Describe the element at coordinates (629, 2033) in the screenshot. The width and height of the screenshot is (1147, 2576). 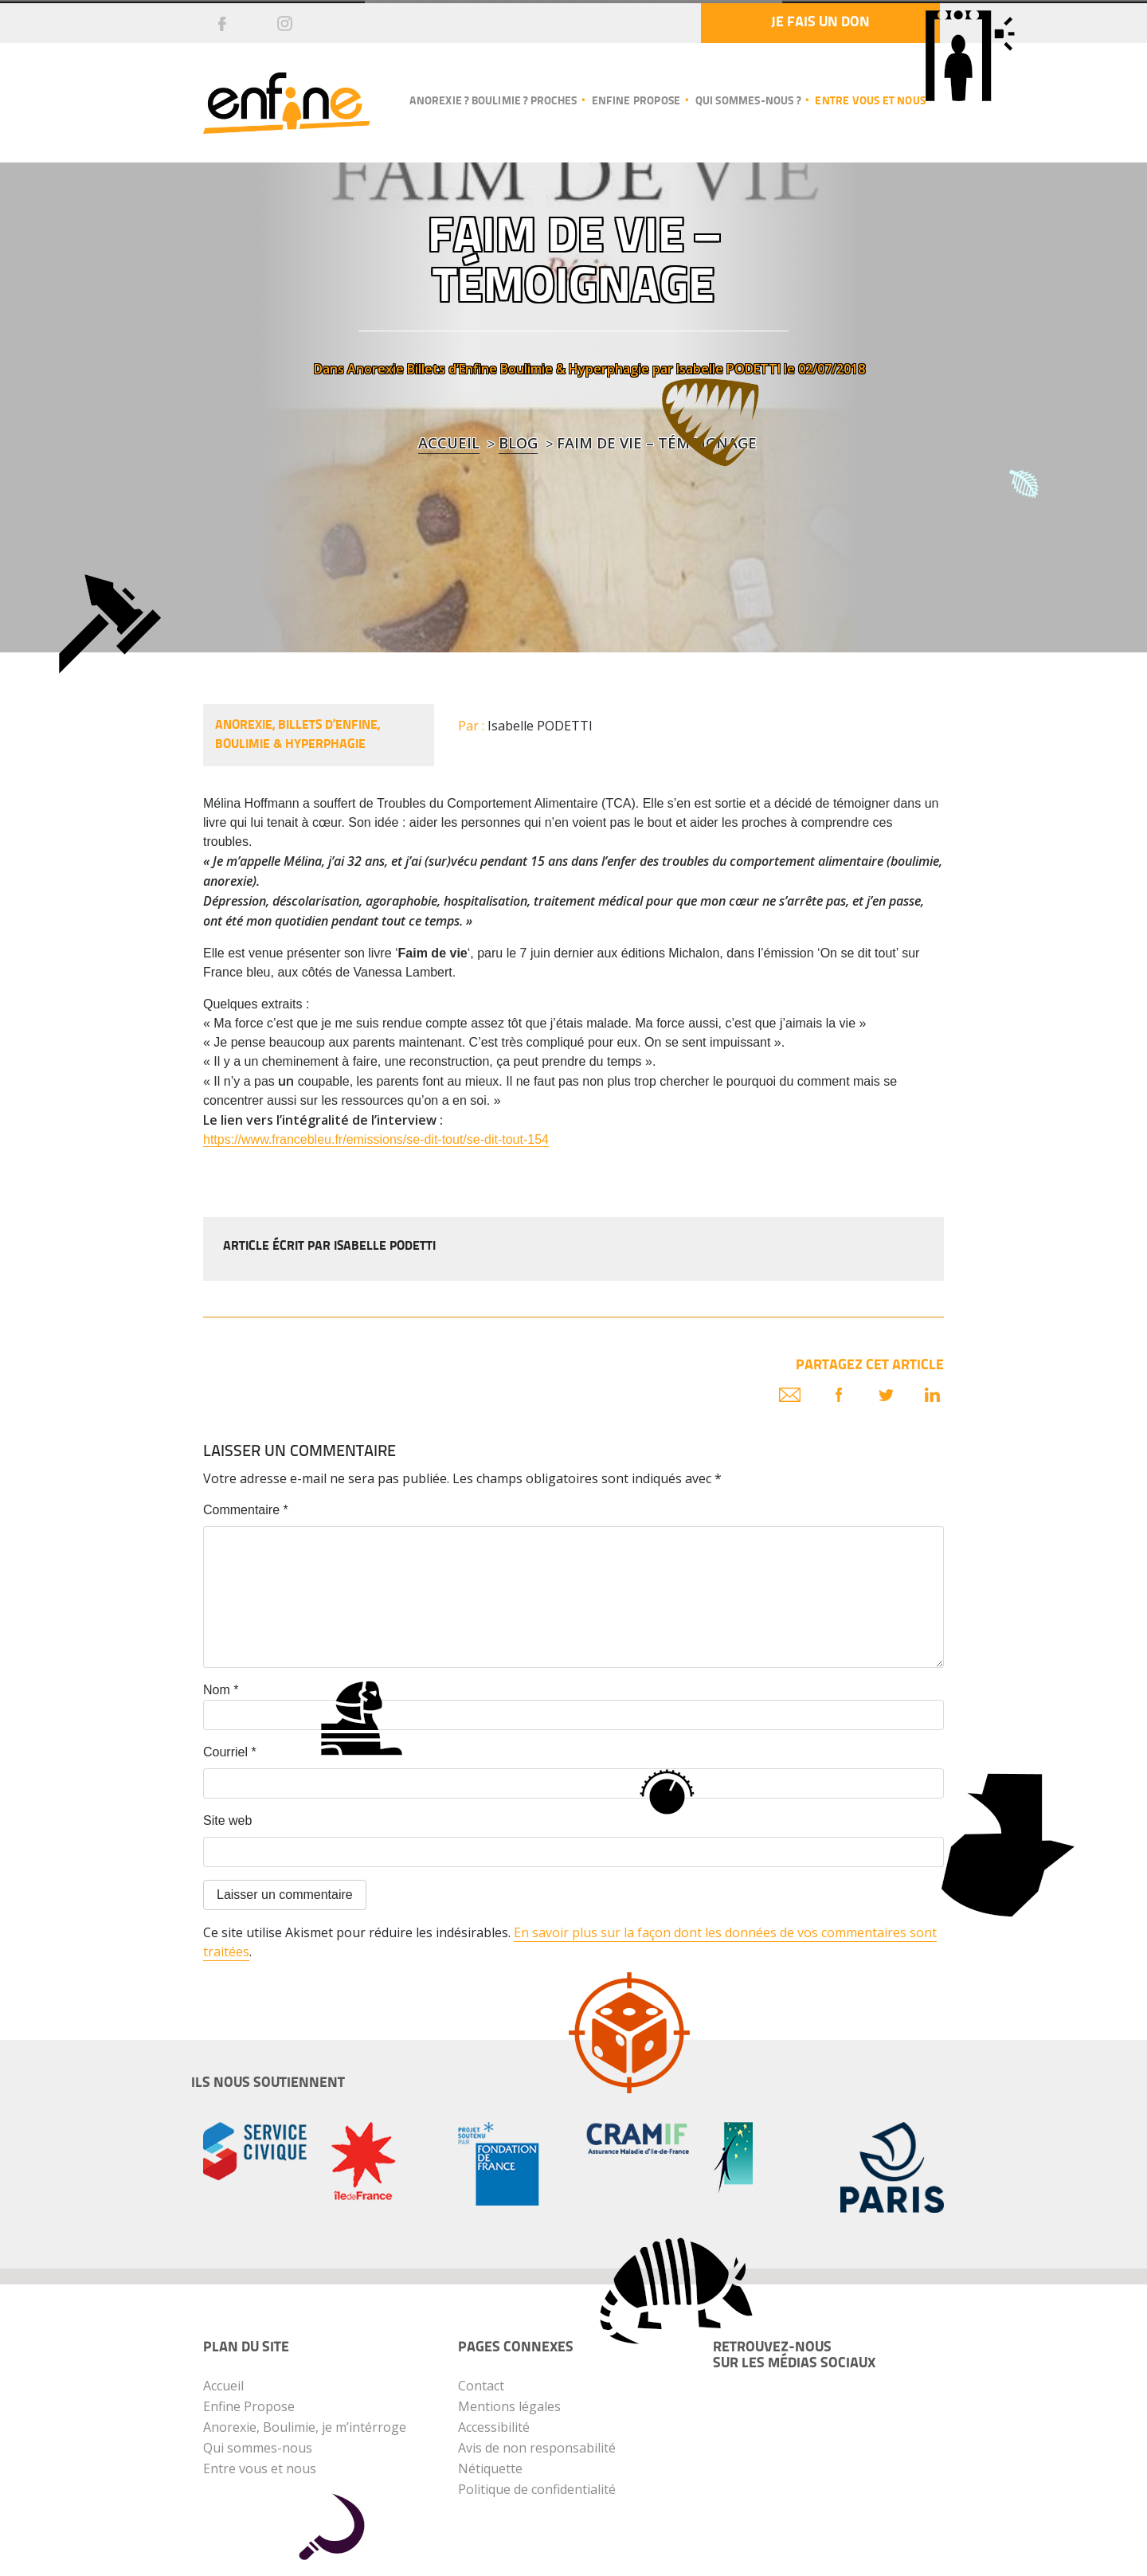
I see `target a random selection or dice roll` at that location.